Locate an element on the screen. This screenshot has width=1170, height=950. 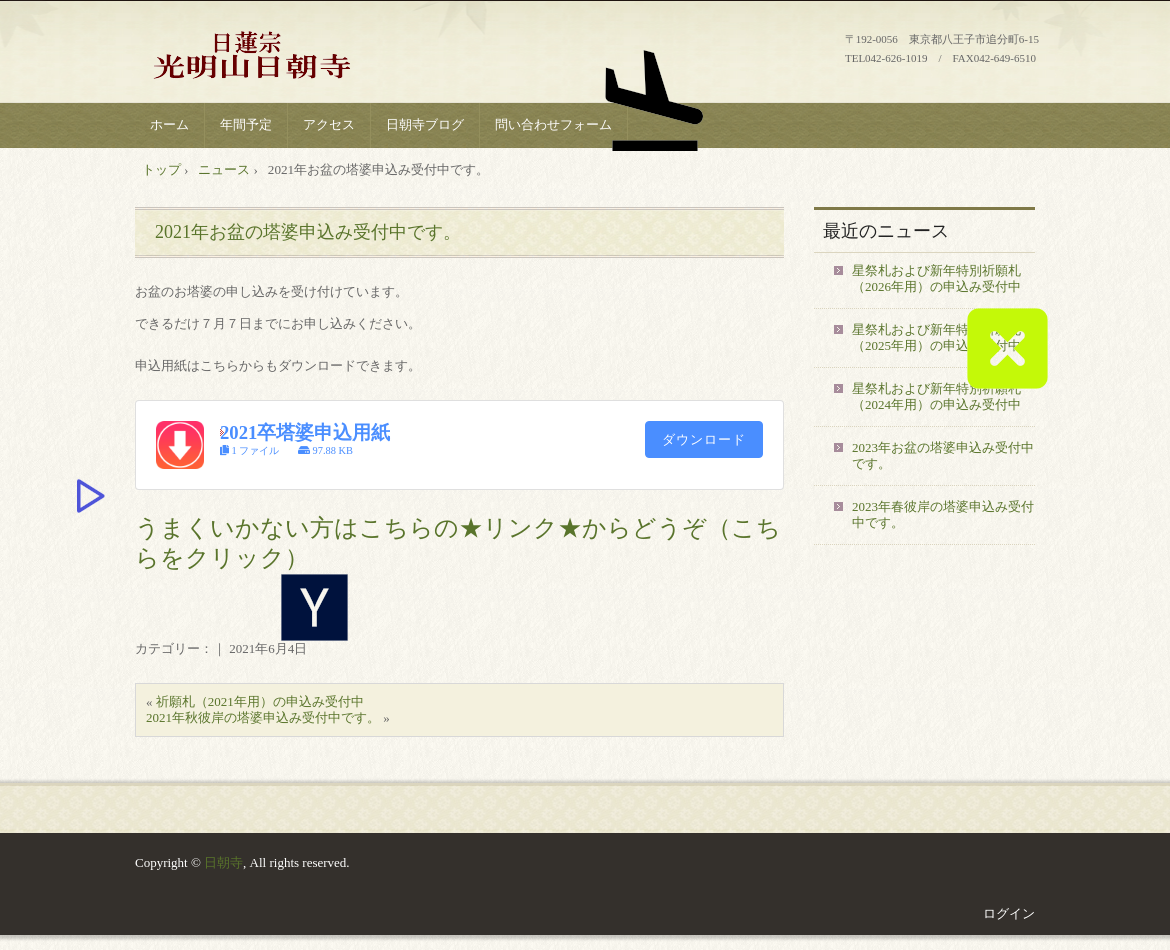
open hacker news is located at coordinates (314, 607).